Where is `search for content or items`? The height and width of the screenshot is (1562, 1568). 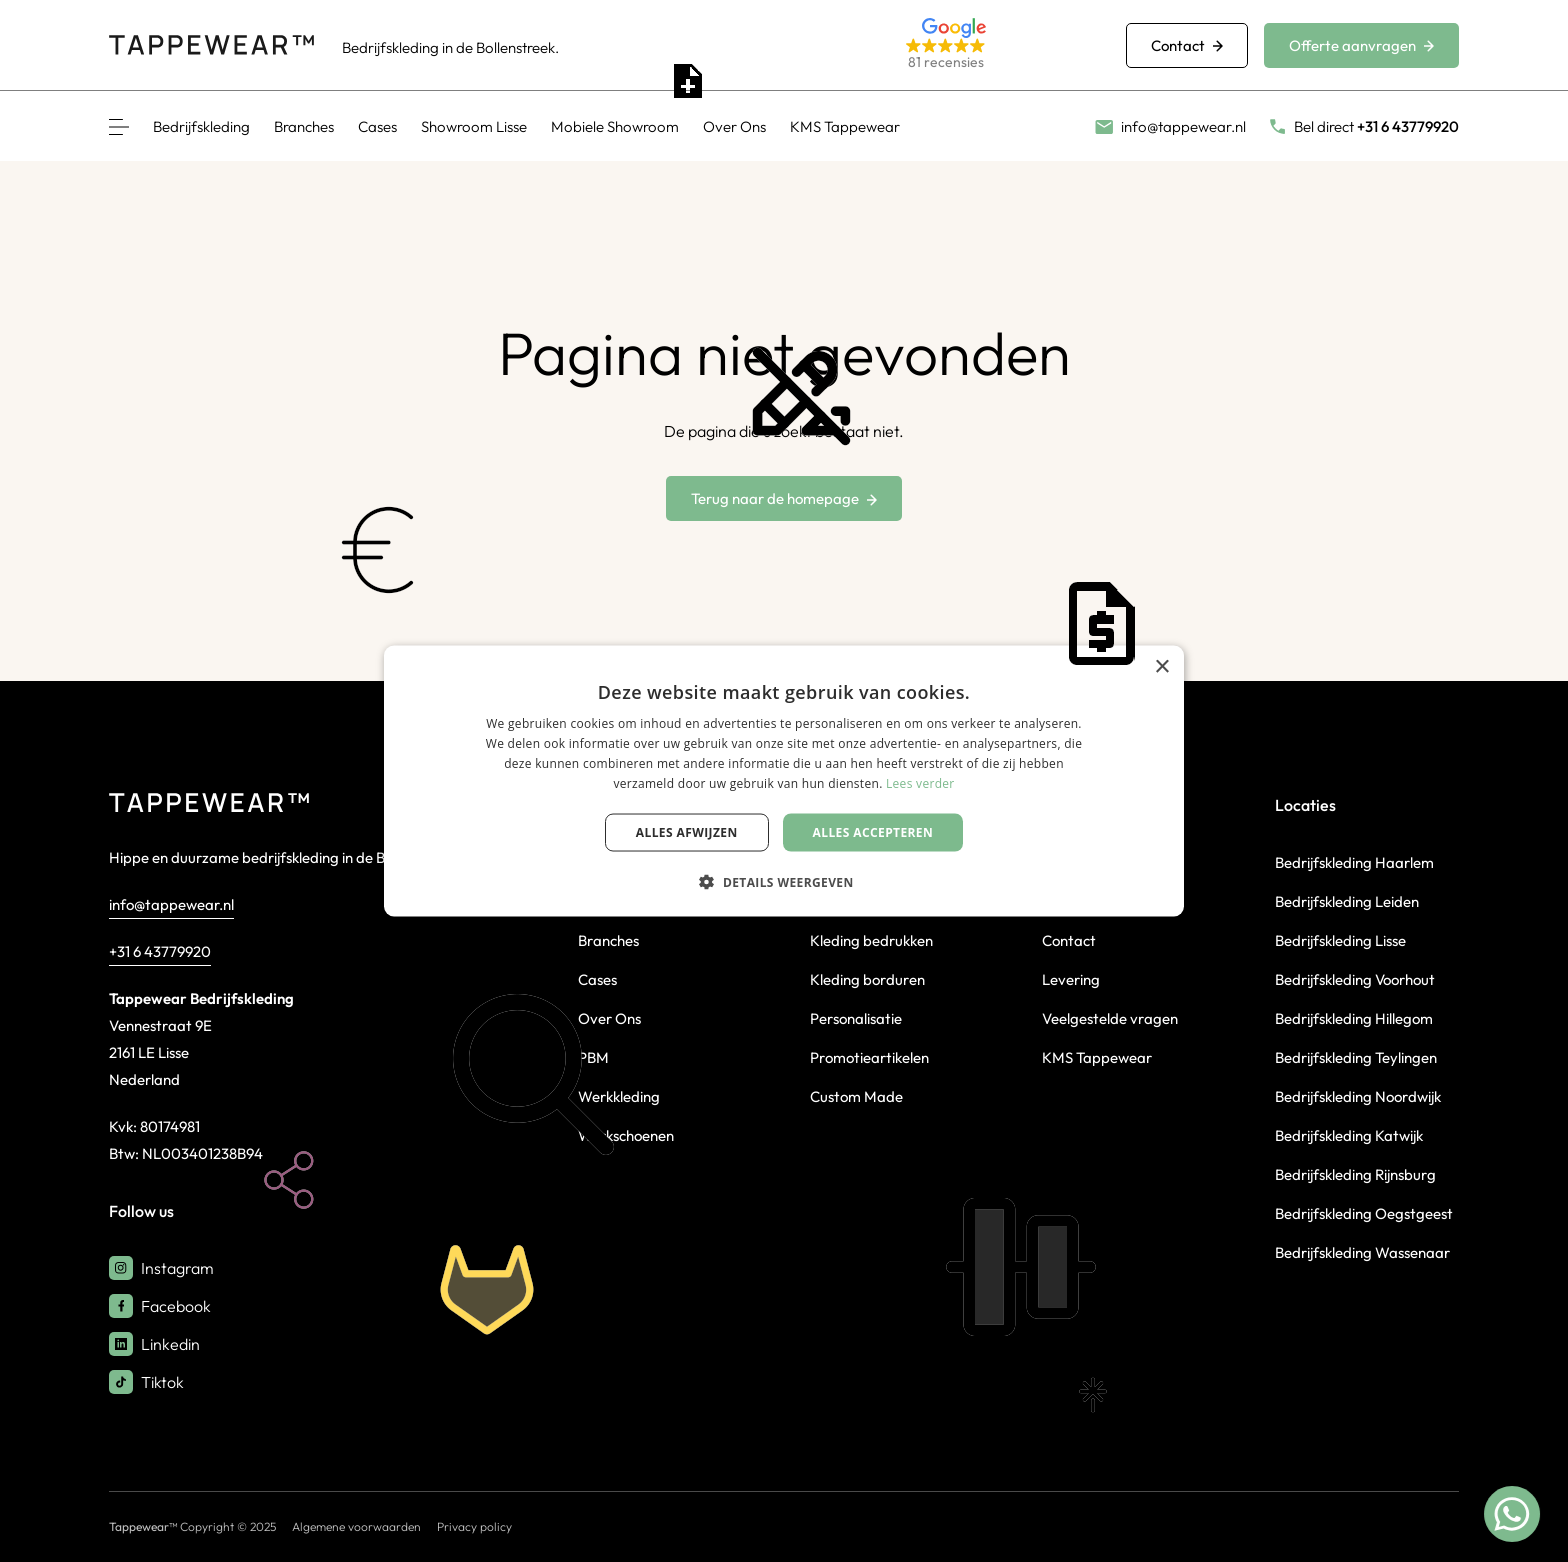 search for content or items is located at coordinates (533, 1074).